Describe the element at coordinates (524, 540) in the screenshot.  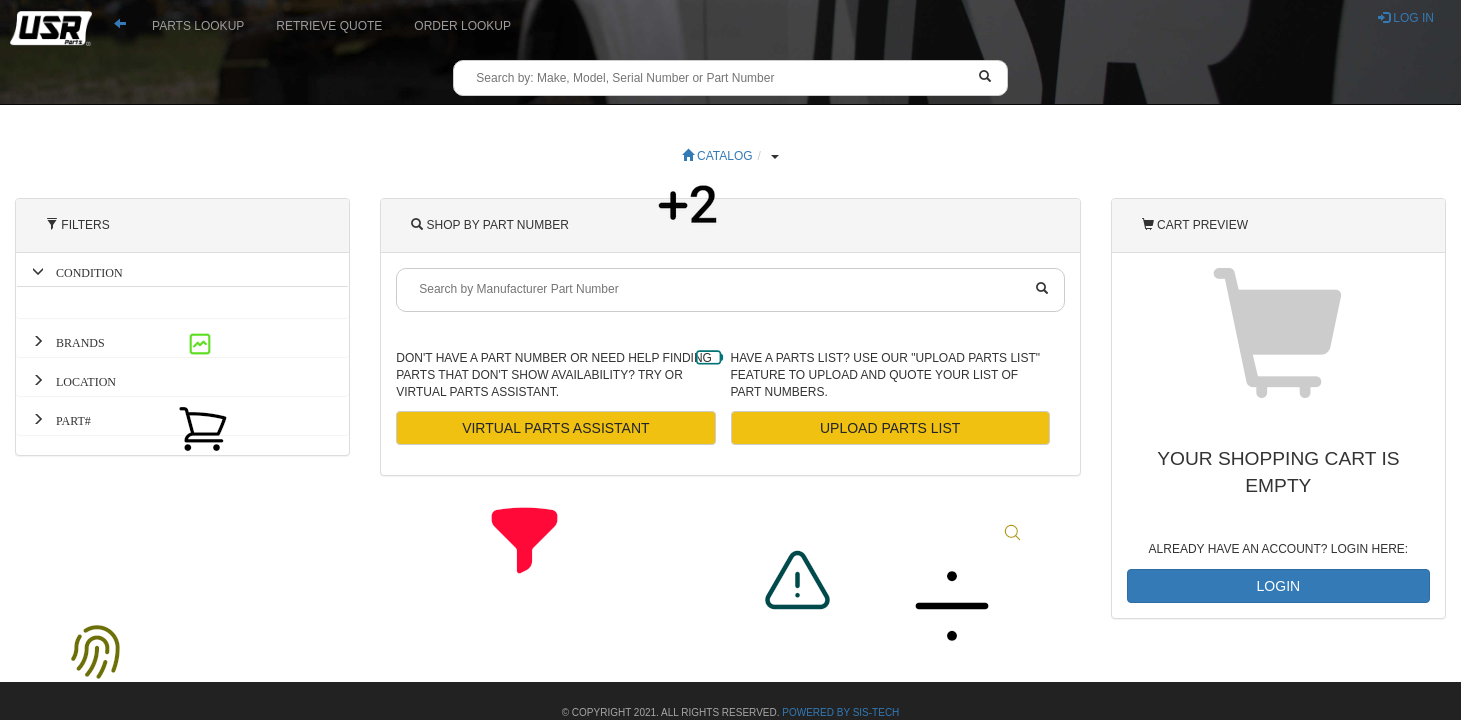
I see `filter or sort content` at that location.